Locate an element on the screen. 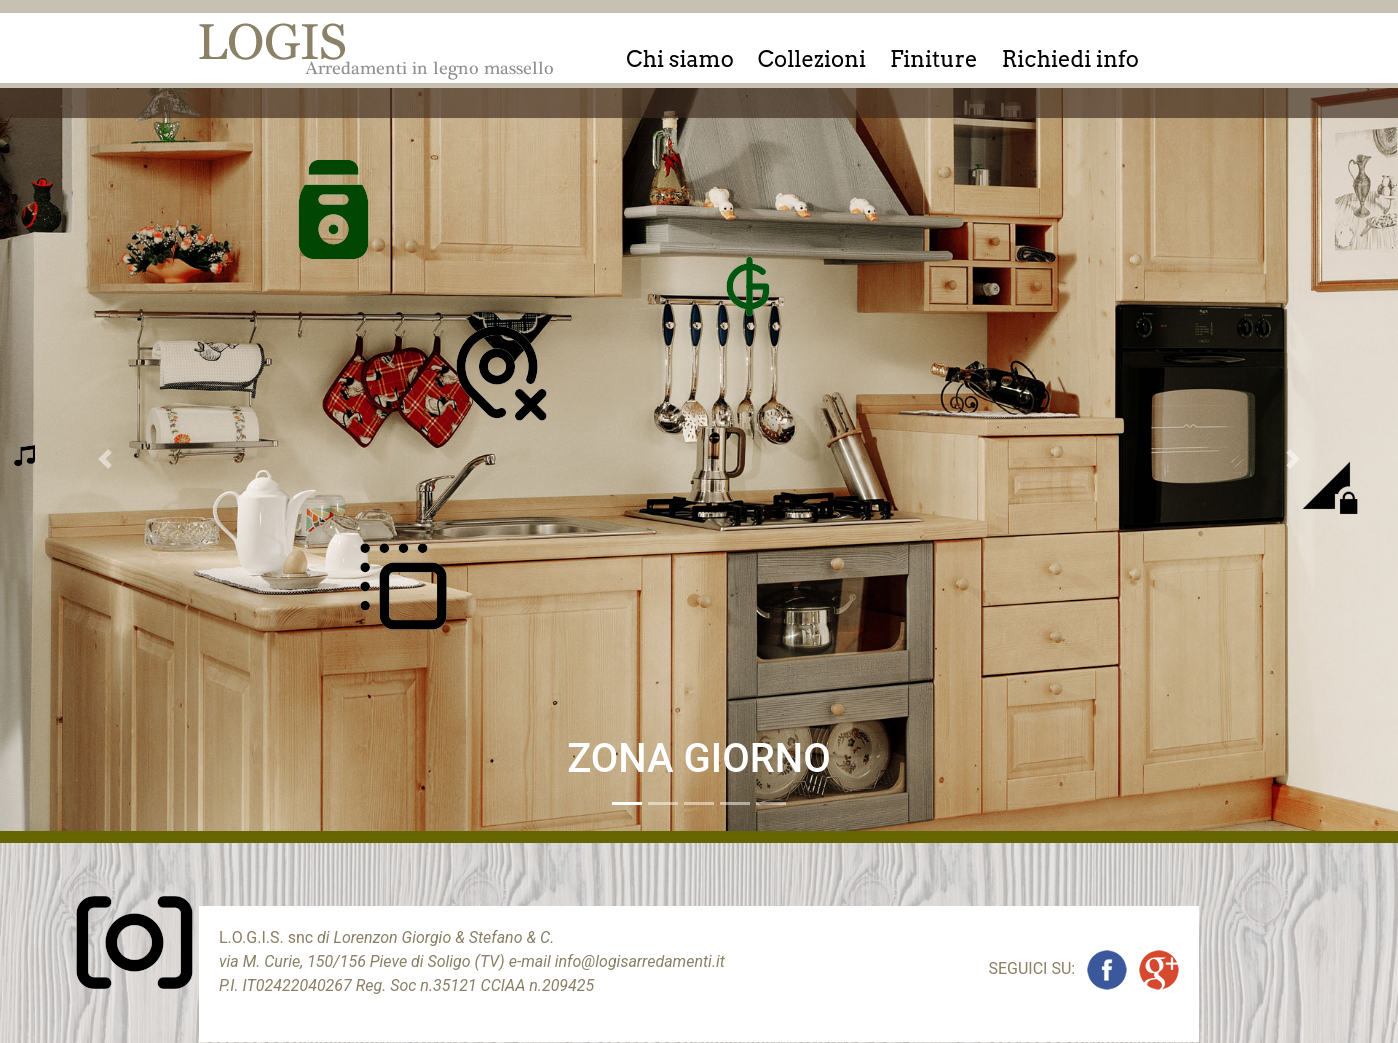 The height and width of the screenshot is (1043, 1398). network connection is secured or encrypted is located at coordinates (1330, 489).